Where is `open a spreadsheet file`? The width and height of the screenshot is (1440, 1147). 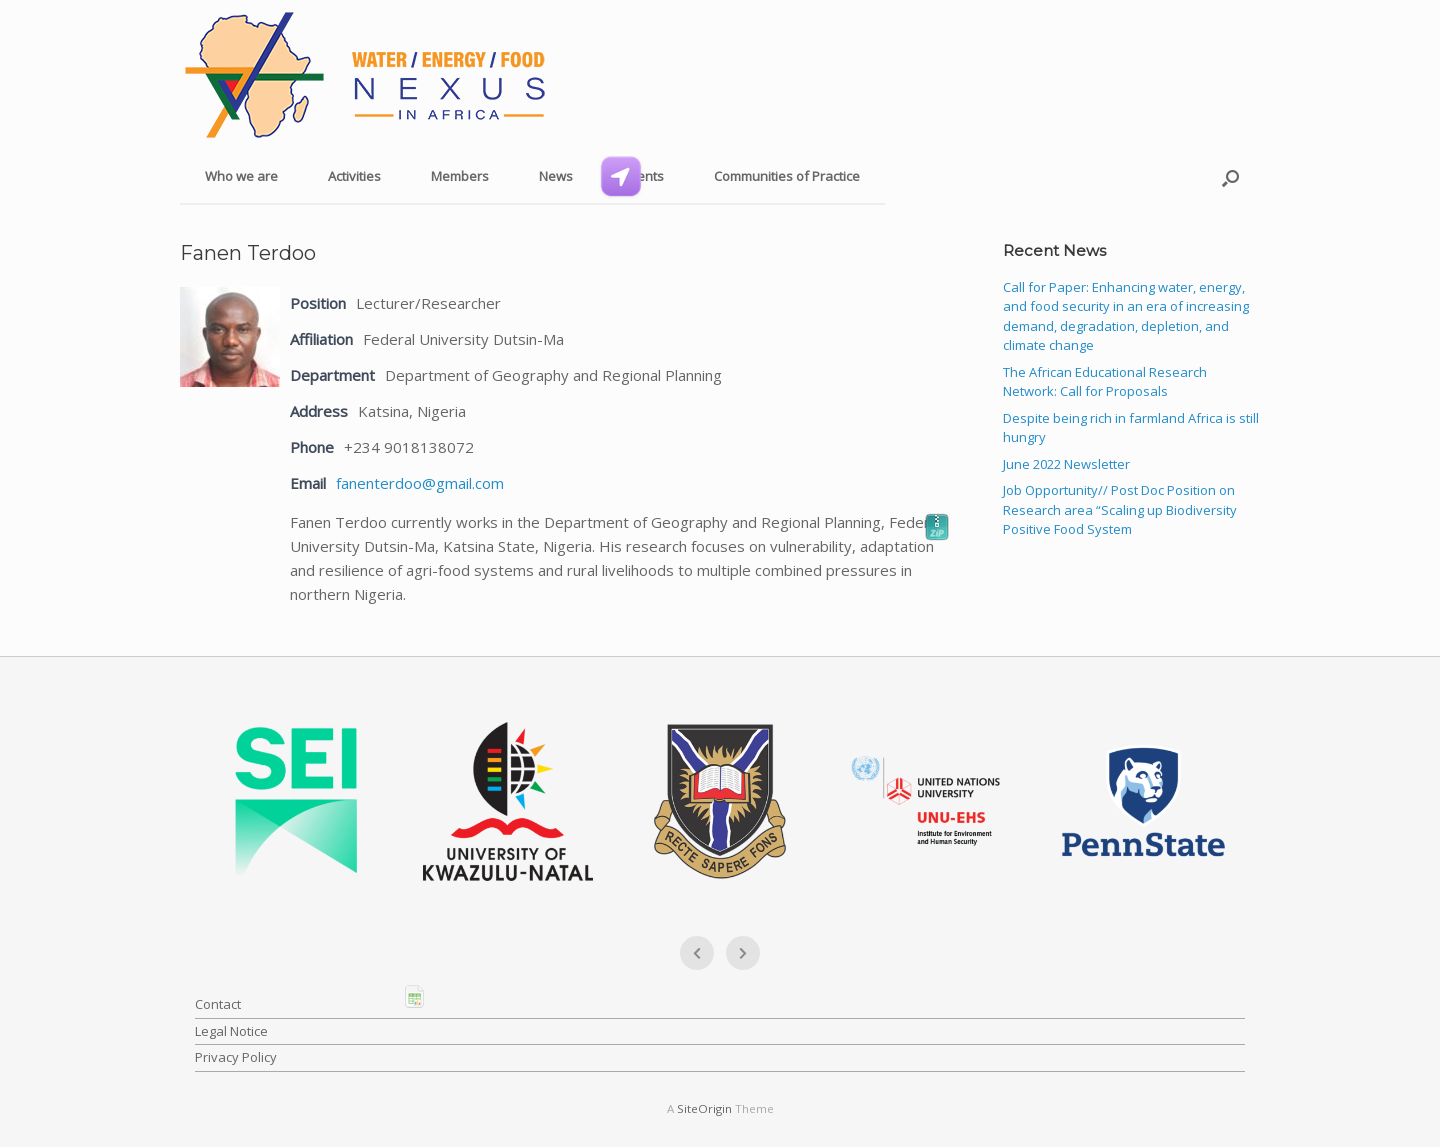 open a spreadsheet file is located at coordinates (414, 996).